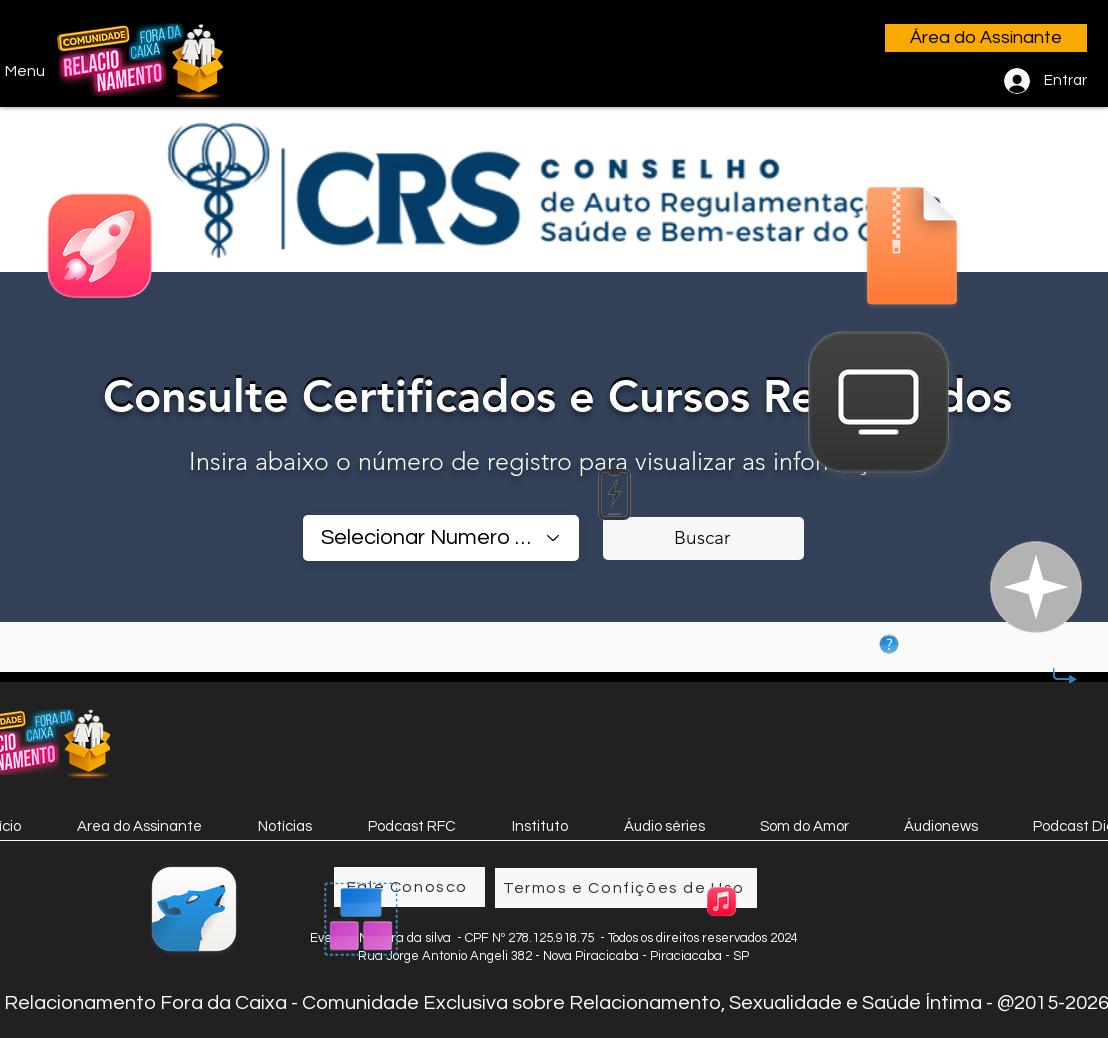 This screenshot has width=1108, height=1038. Describe the element at coordinates (912, 248) in the screenshot. I see `an ARJ compressed archive file` at that location.